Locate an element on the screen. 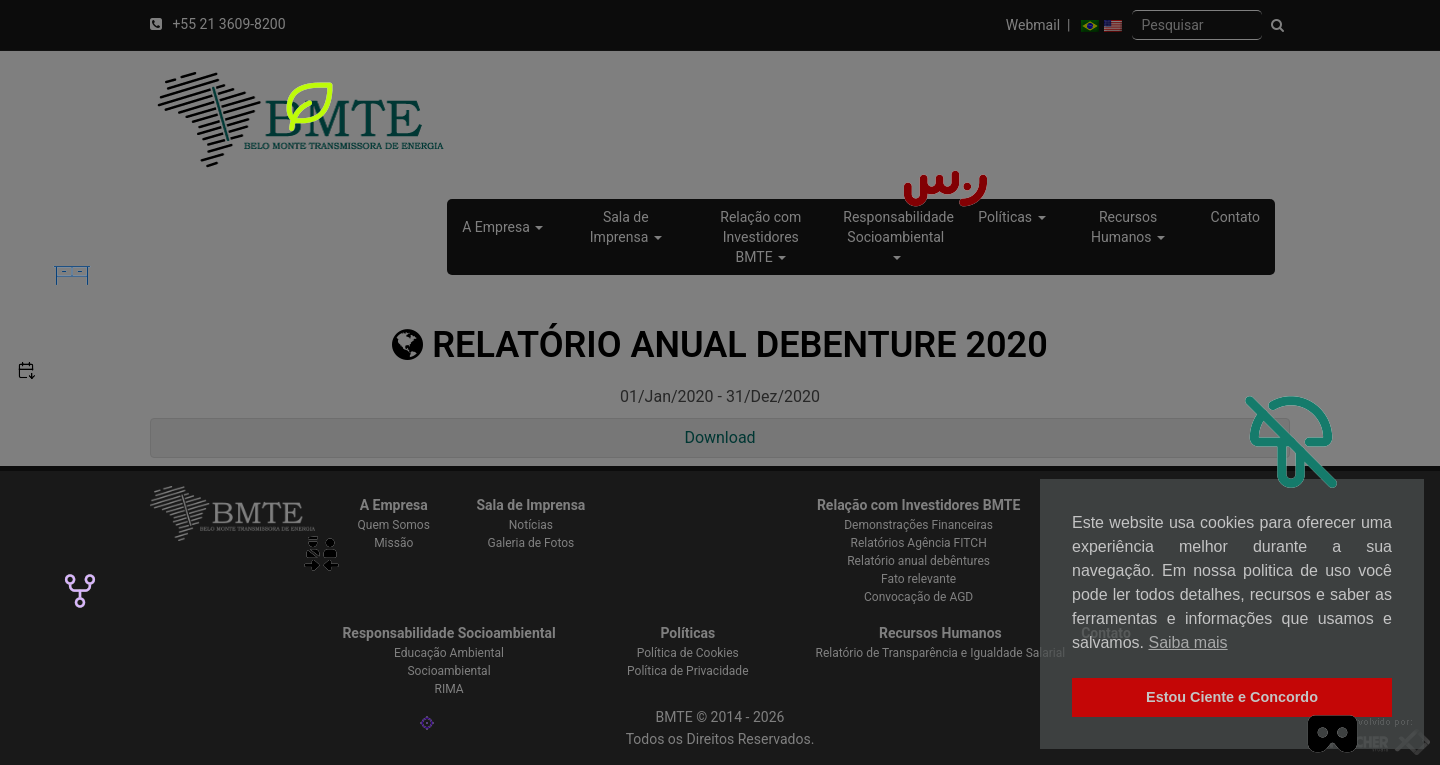 The image size is (1440, 765). fork this repository is located at coordinates (80, 591).